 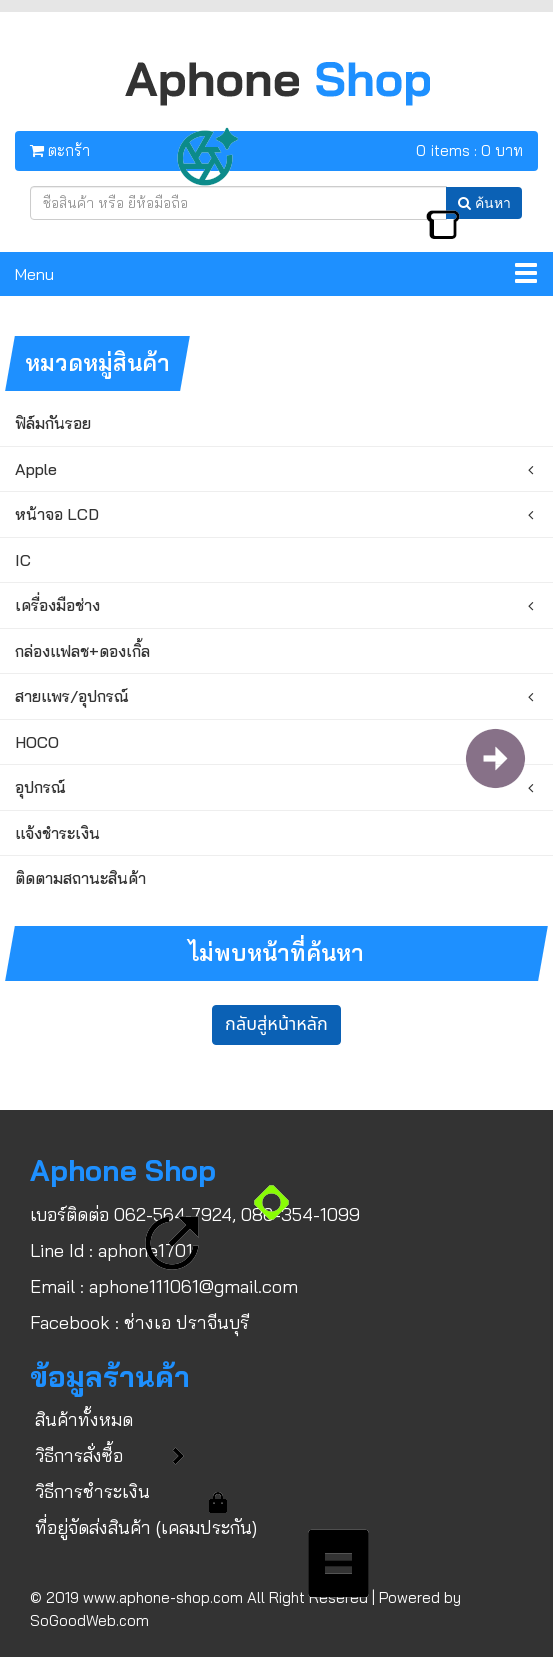 What do you see at coordinates (338, 1563) in the screenshot?
I see `view invoice or billing details` at bounding box center [338, 1563].